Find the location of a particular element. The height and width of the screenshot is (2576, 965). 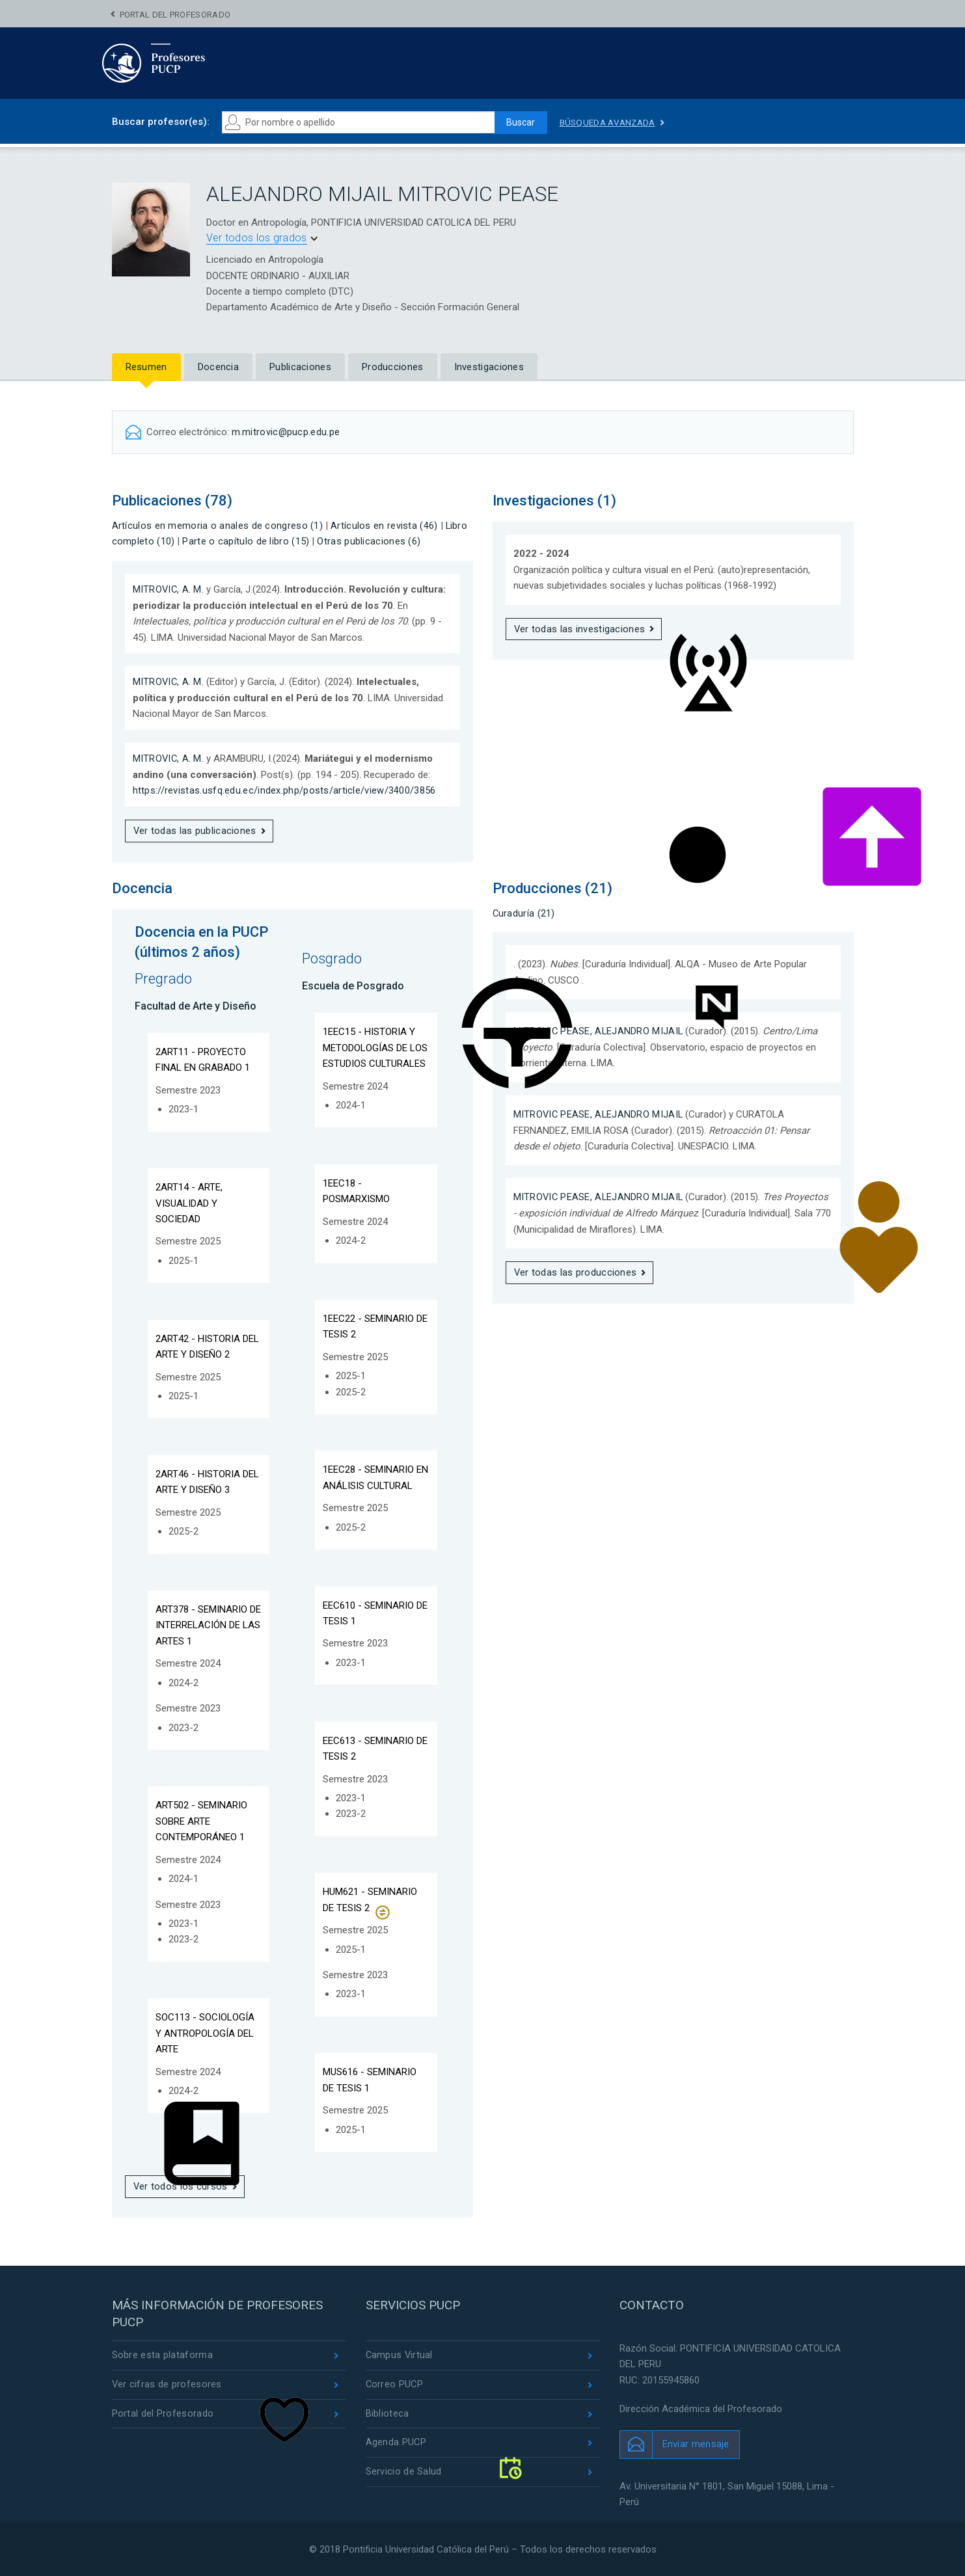

empathize with or show compassion for a user is located at coordinates (878, 1238).